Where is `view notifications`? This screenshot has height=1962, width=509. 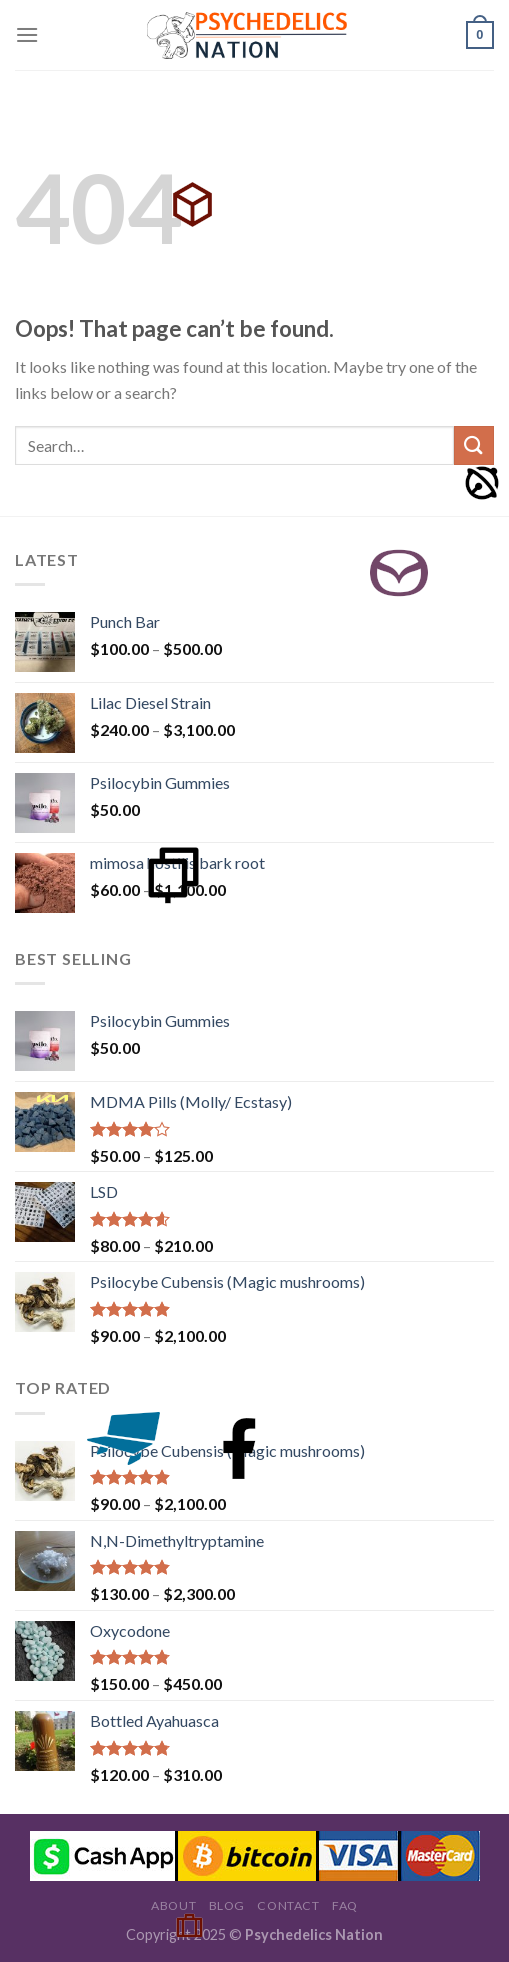 view notifications is located at coordinates (482, 483).